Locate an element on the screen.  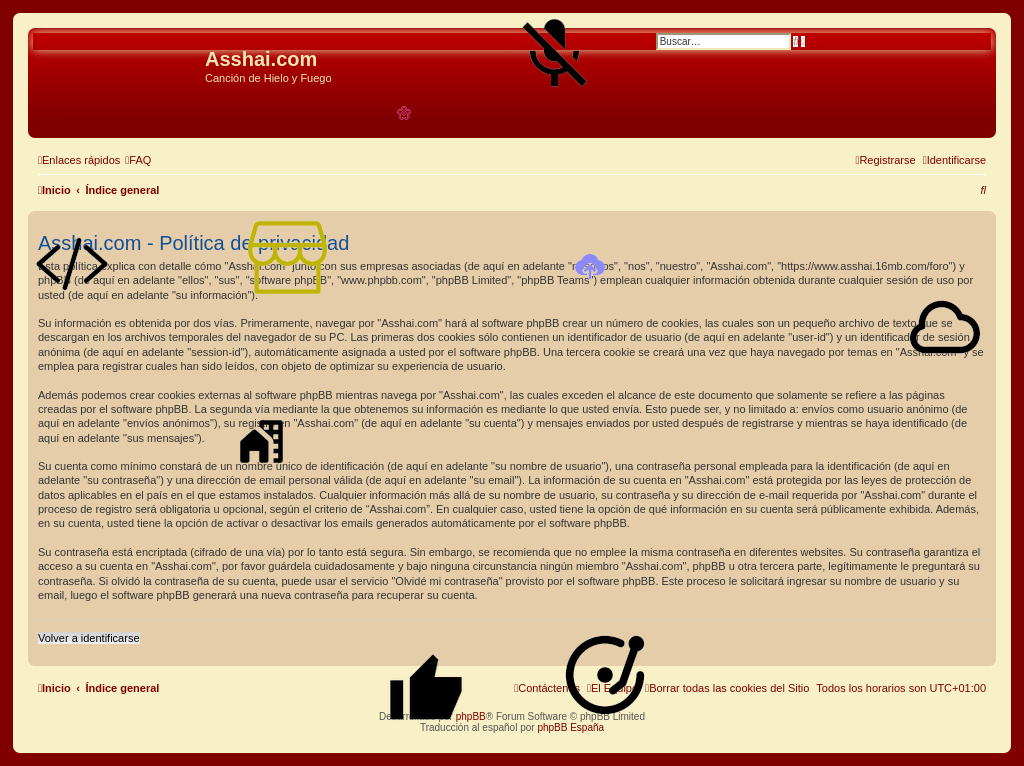
upload a file to cloud storage is located at coordinates (590, 266).